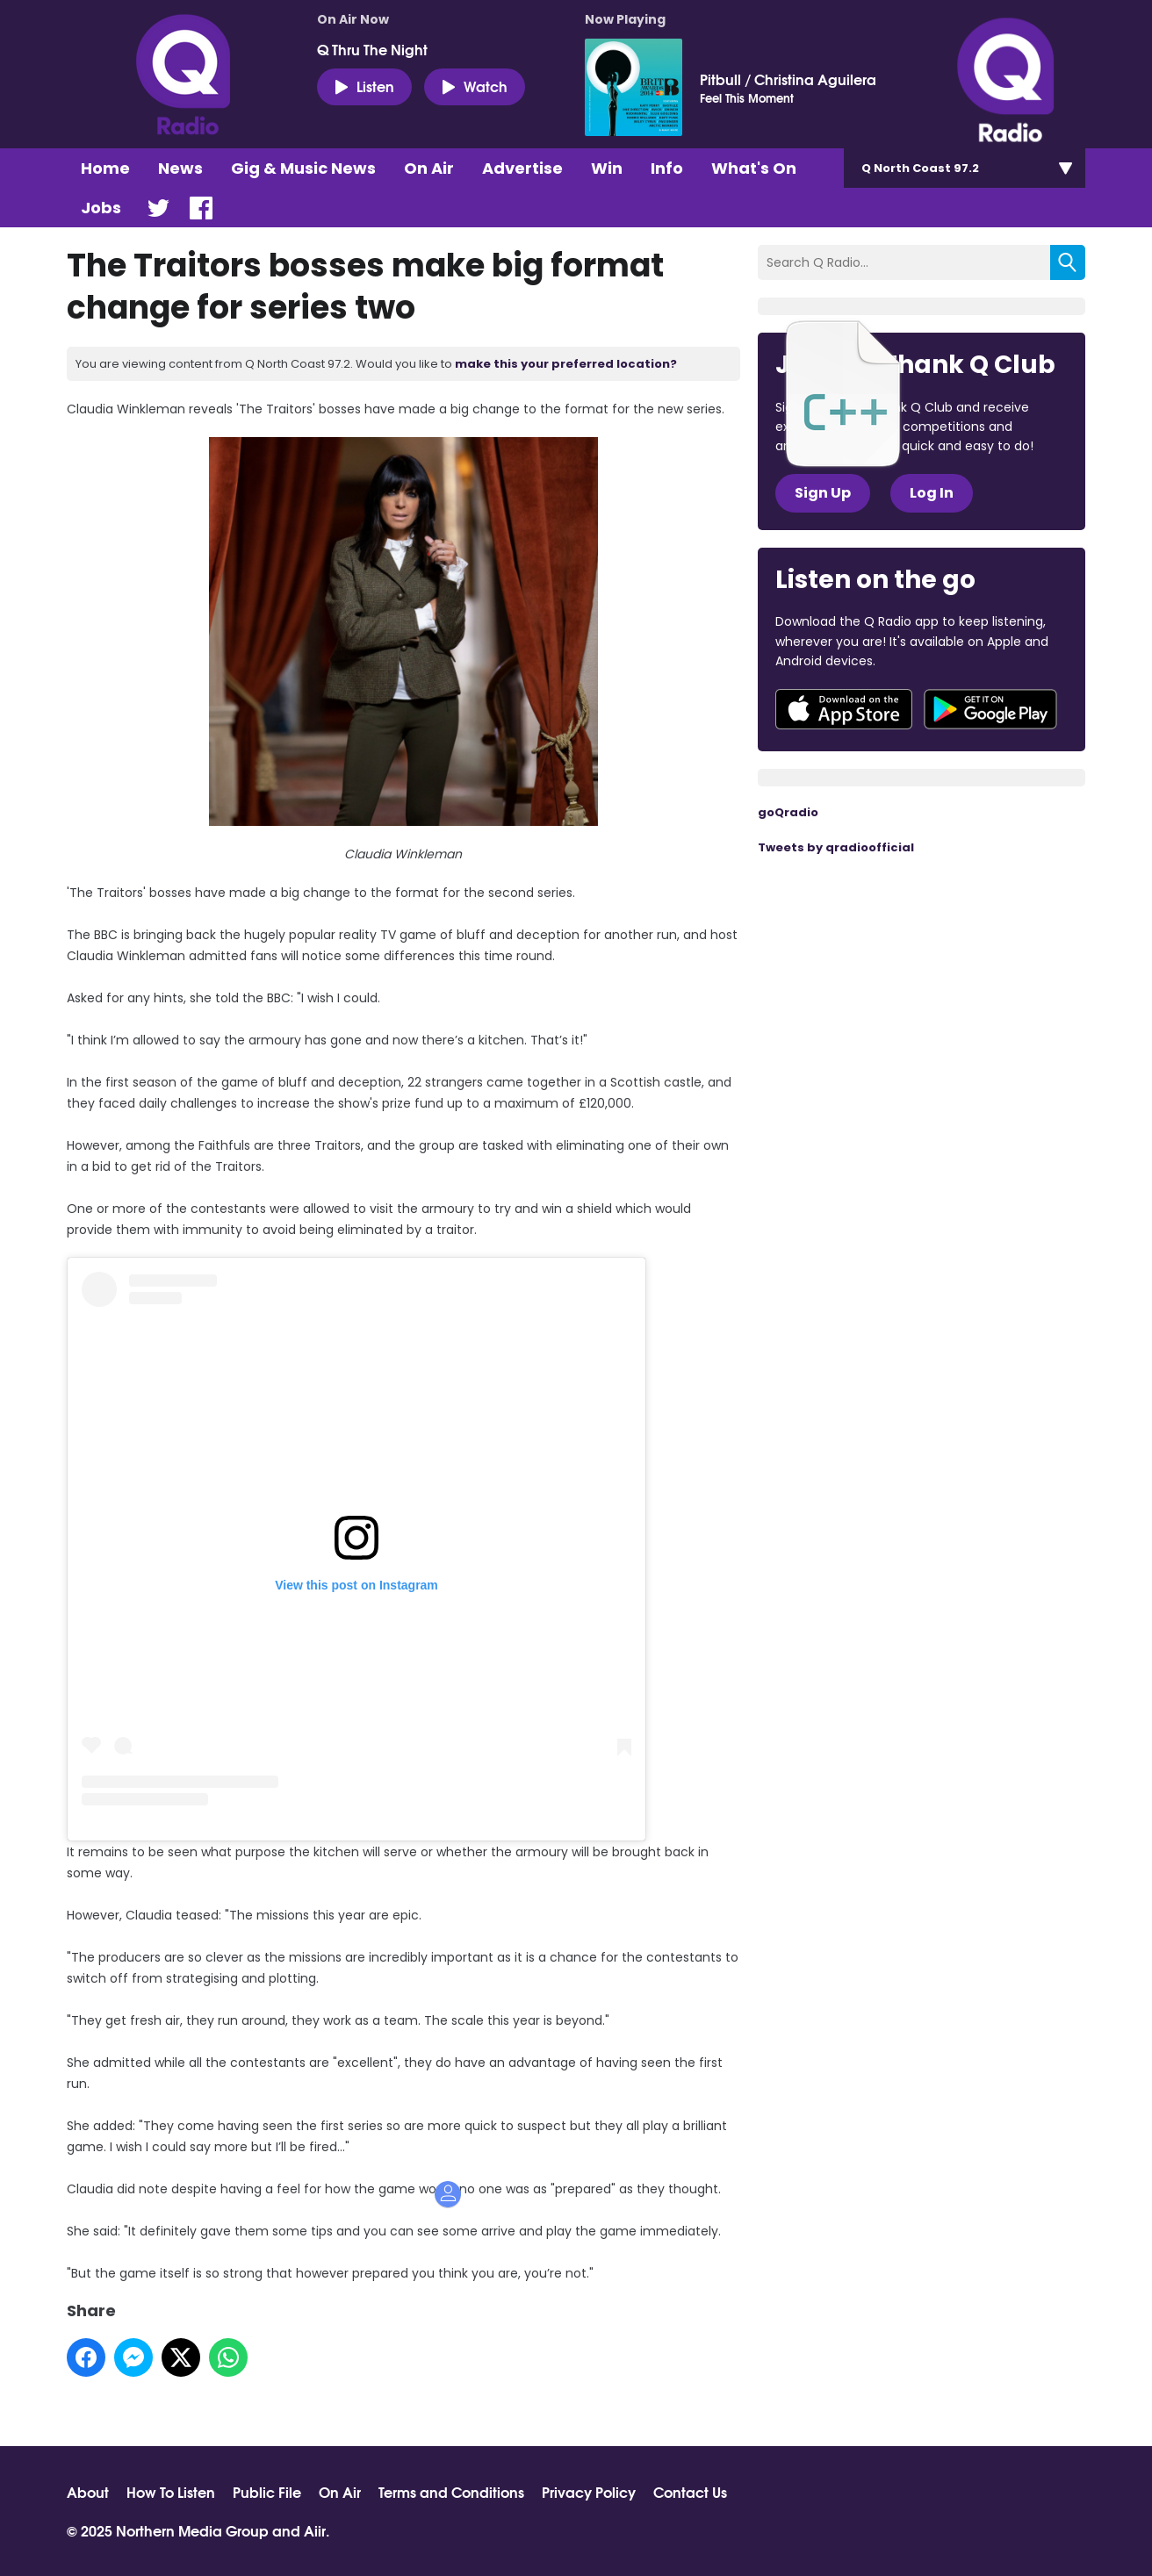 This screenshot has width=1152, height=2576. Describe the element at coordinates (448, 2194) in the screenshot. I see `indicates a personal or user-owned item` at that location.